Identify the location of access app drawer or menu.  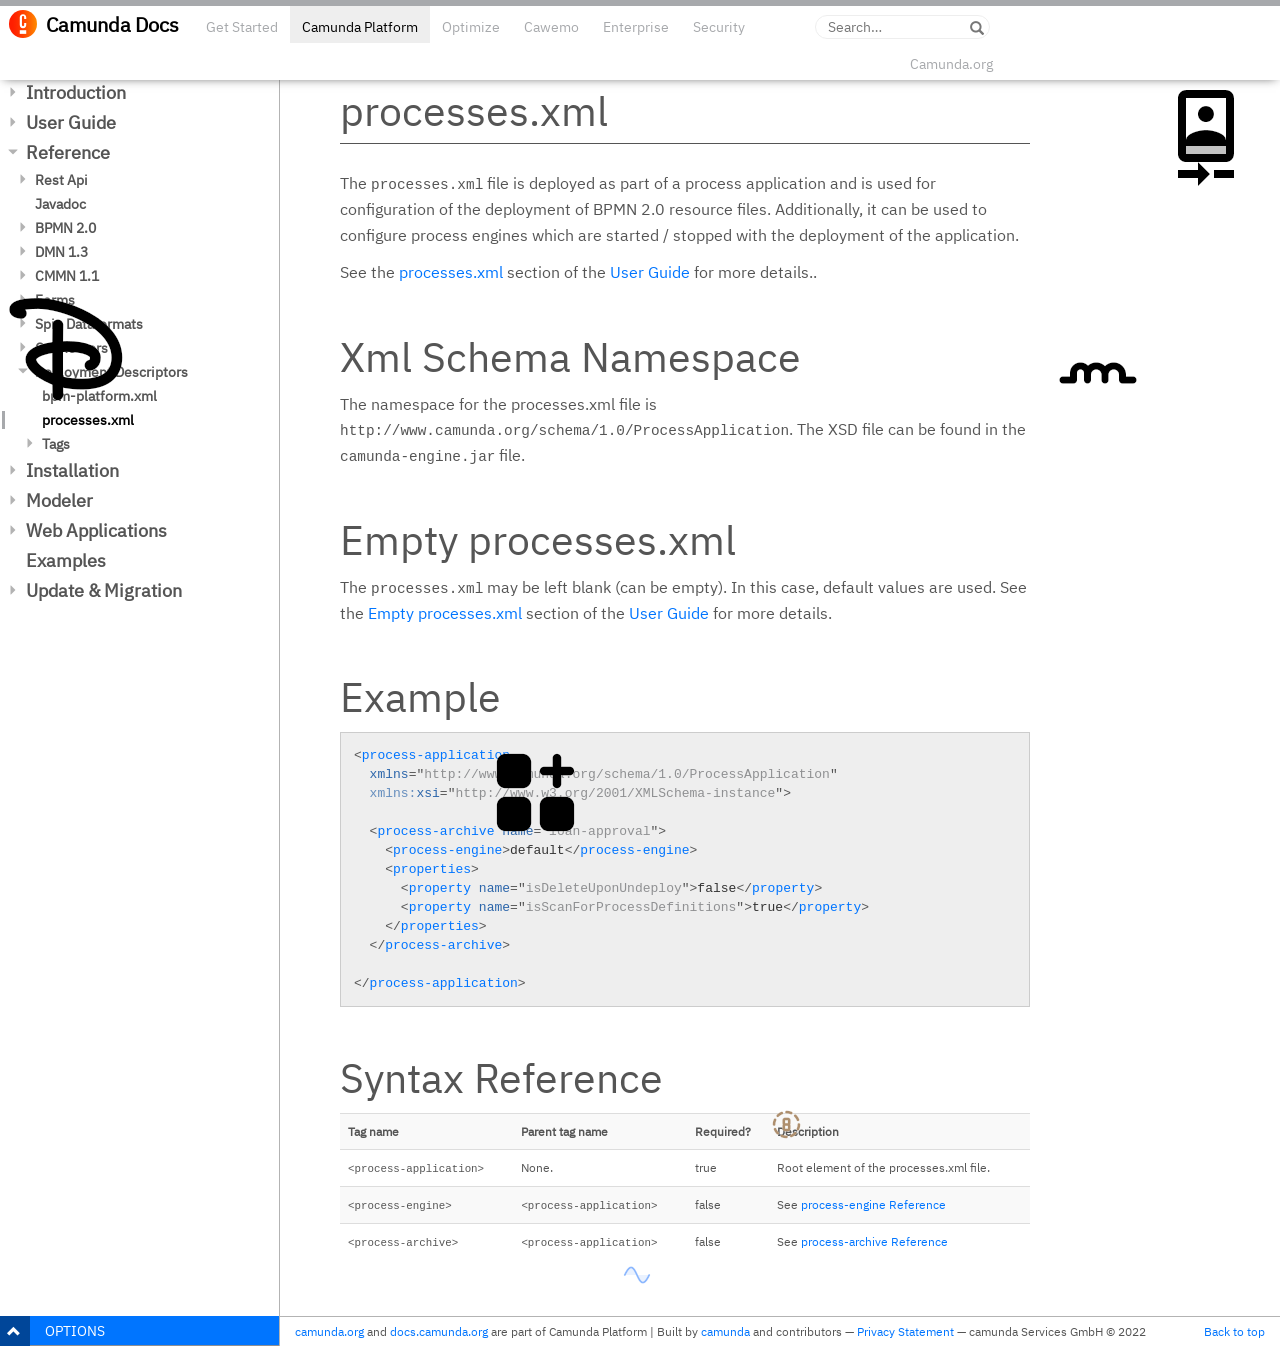
(535, 792).